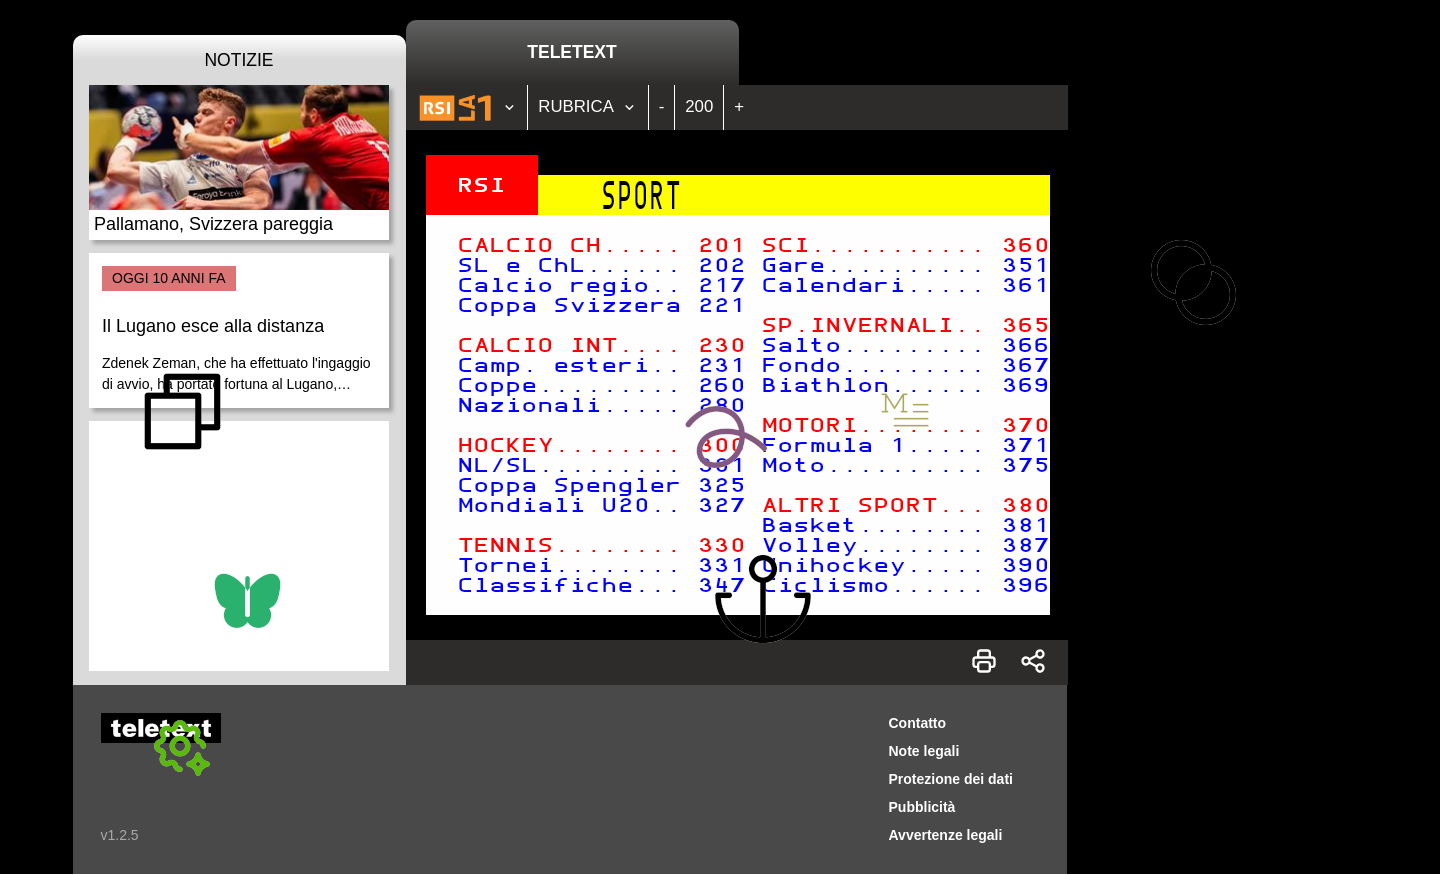 Image resolution: width=1440 pixels, height=874 pixels. Describe the element at coordinates (722, 437) in the screenshot. I see `toggle freehand drawing or scribble mode` at that location.